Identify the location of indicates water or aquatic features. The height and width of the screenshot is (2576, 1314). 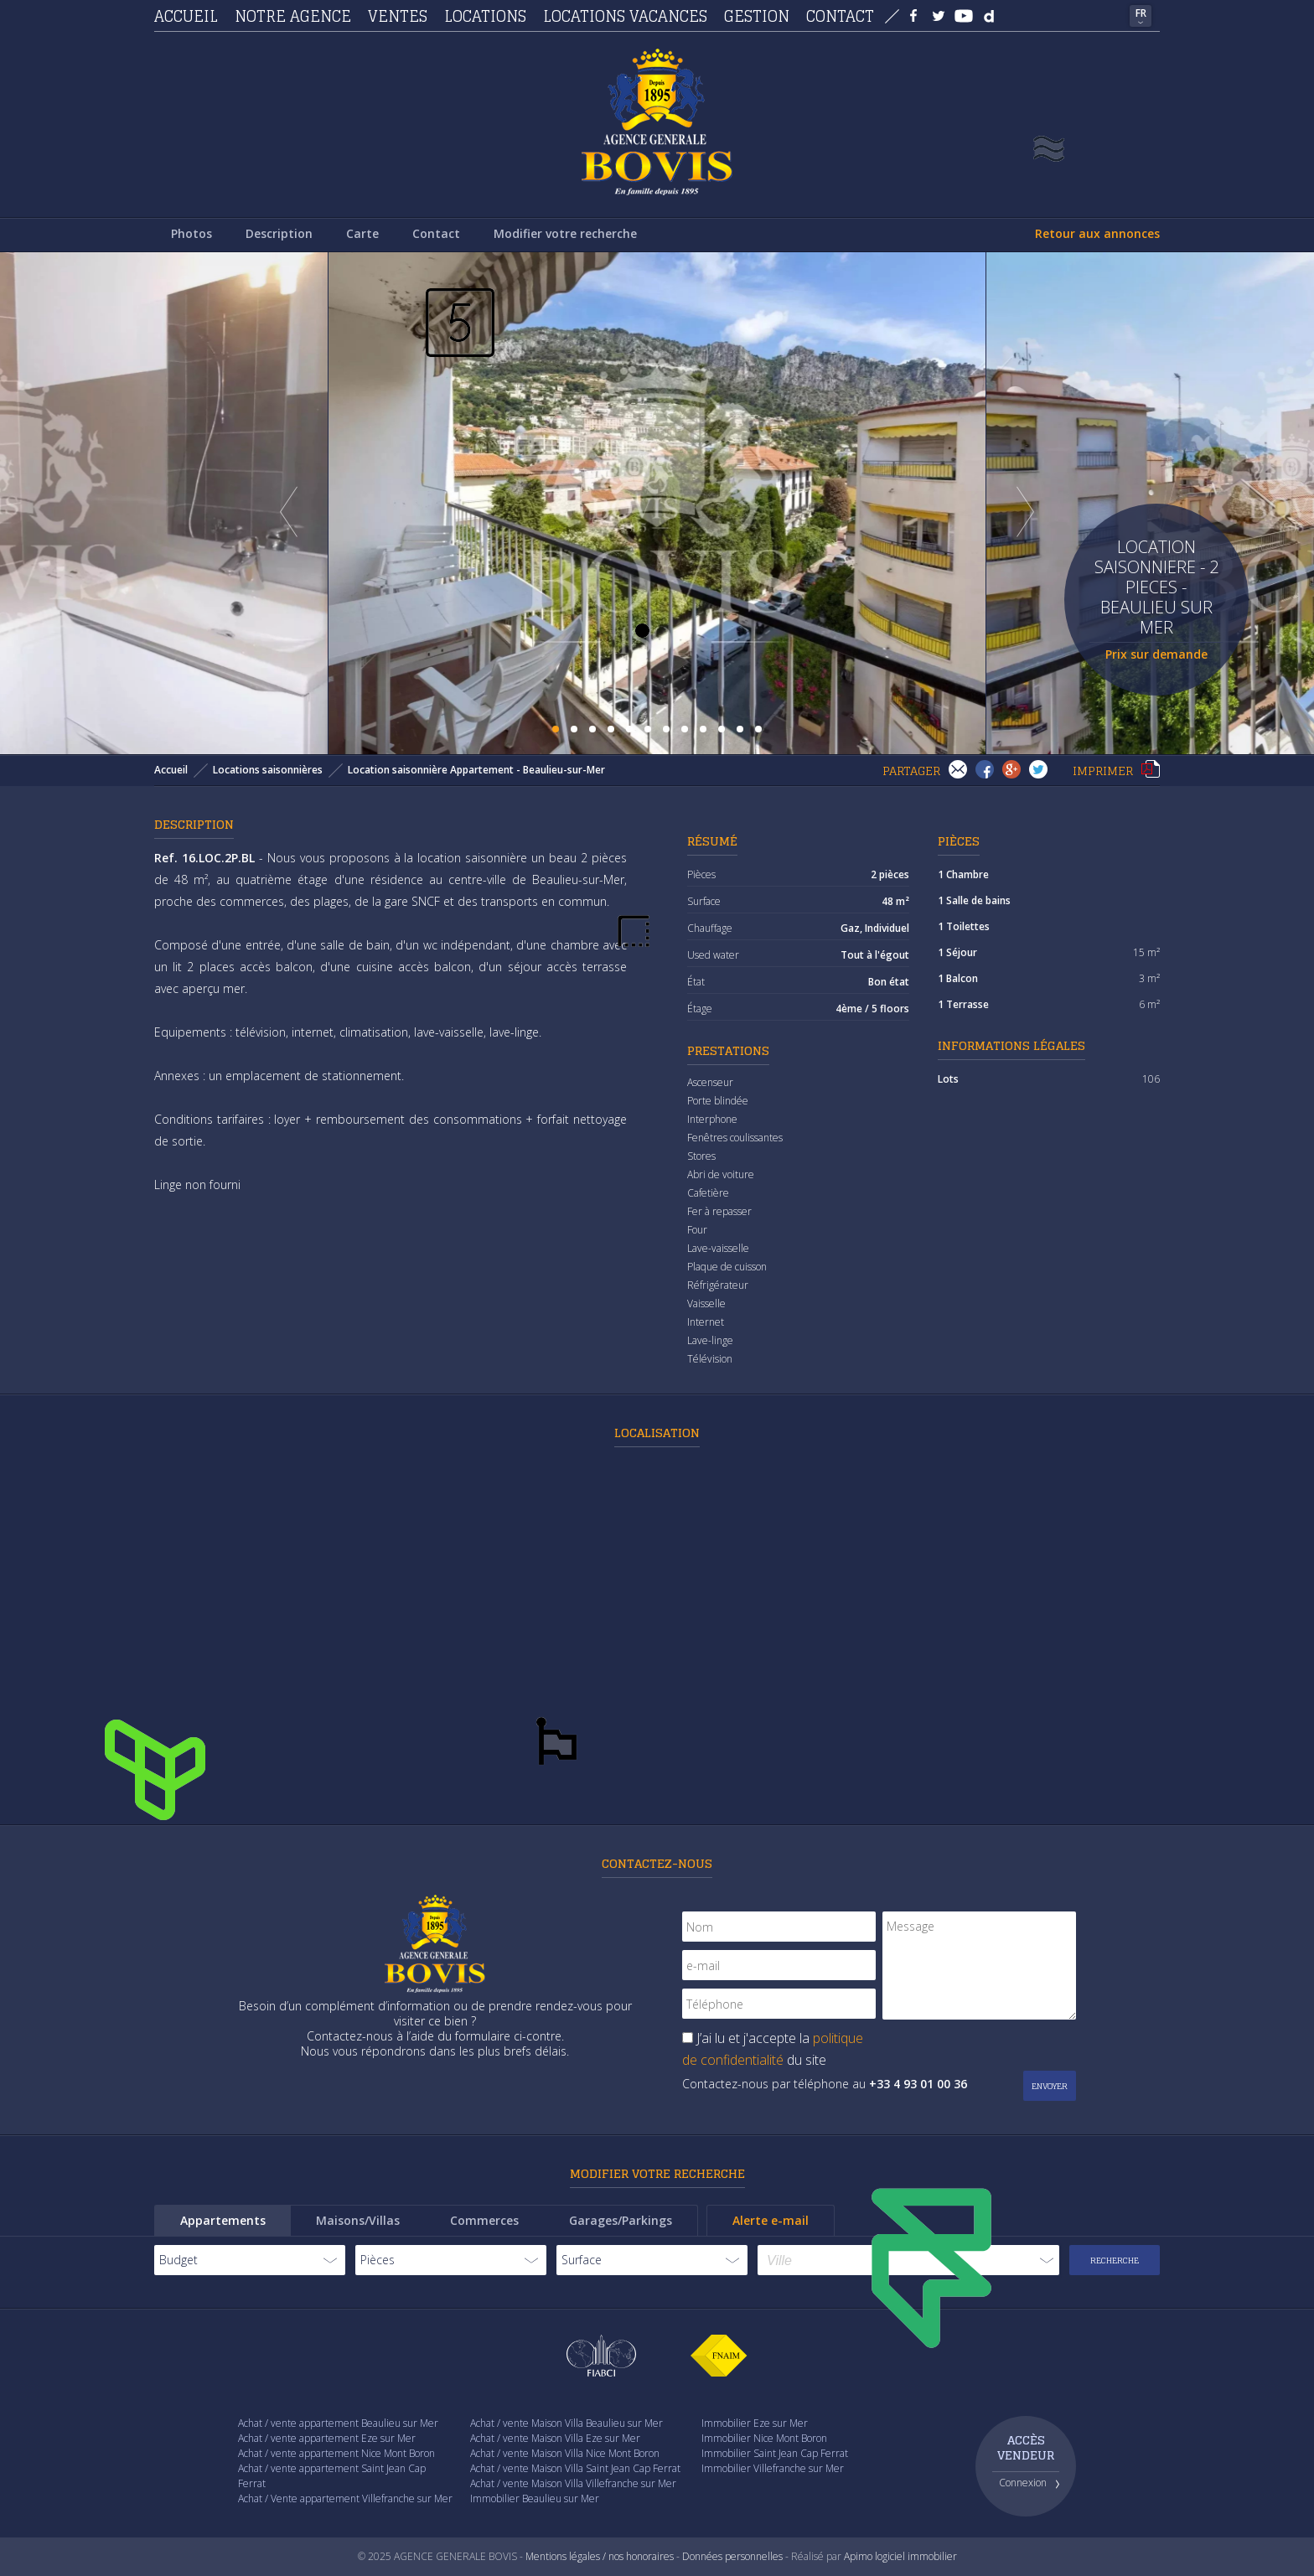
(1048, 148).